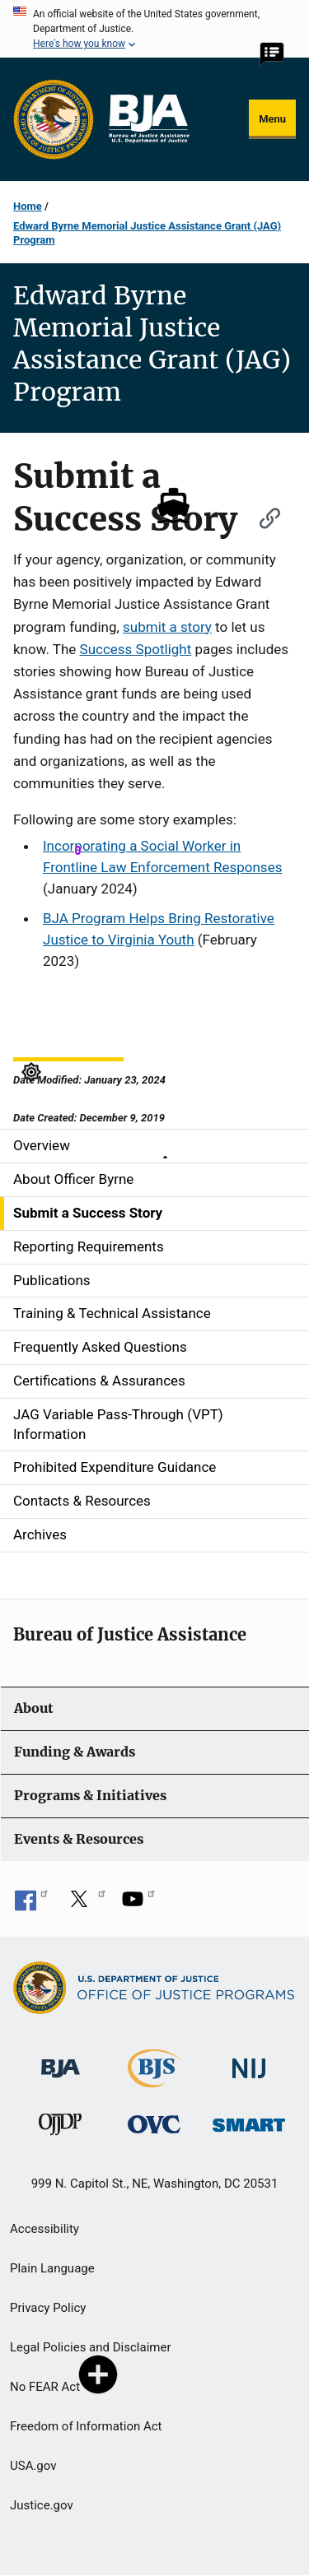  What do you see at coordinates (165, 1157) in the screenshot?
I see `expand content or reveal hidden options` at bounding box center [165, 1157].